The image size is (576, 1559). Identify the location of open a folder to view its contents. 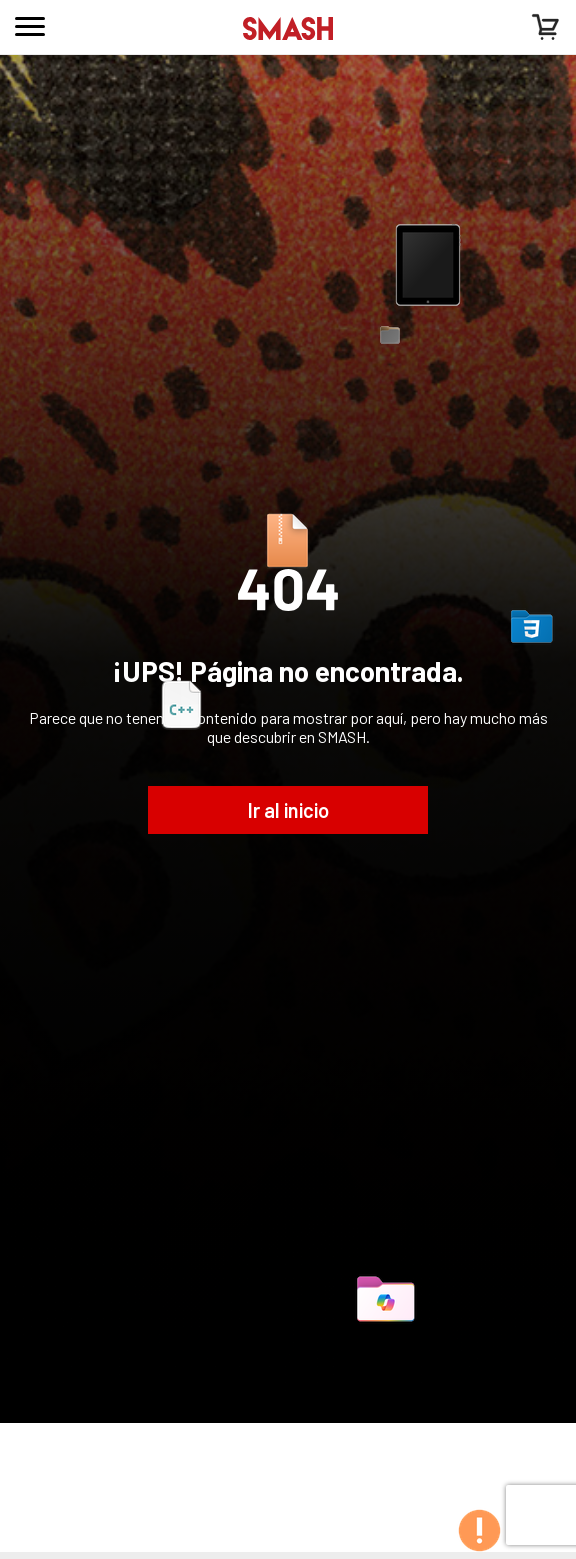
(390, 335).